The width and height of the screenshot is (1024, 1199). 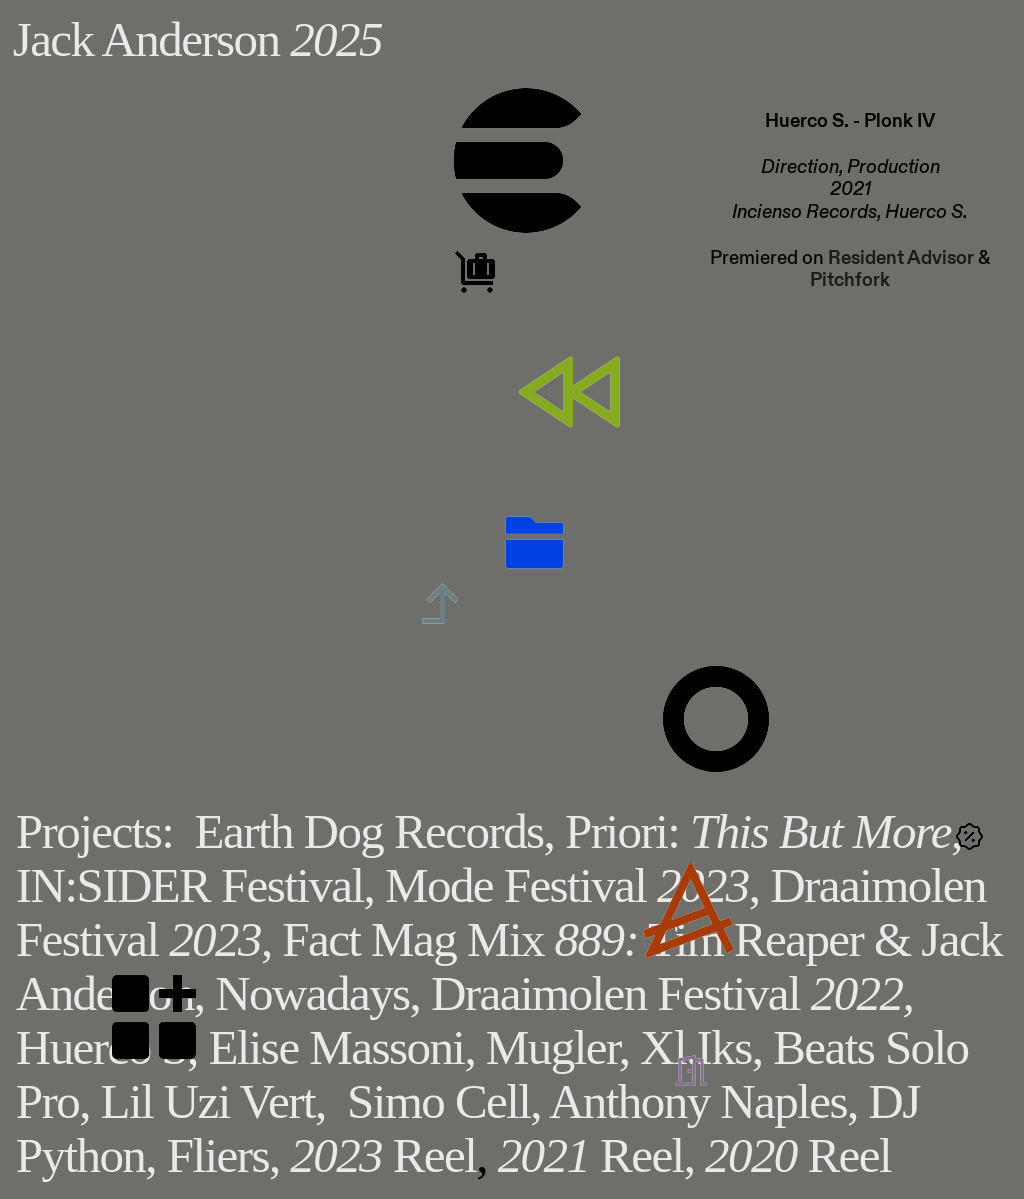 What do you see at coordinates (534, 542) in the screenshot?
I see `open folder to view files` at bounding box center [534, 542].